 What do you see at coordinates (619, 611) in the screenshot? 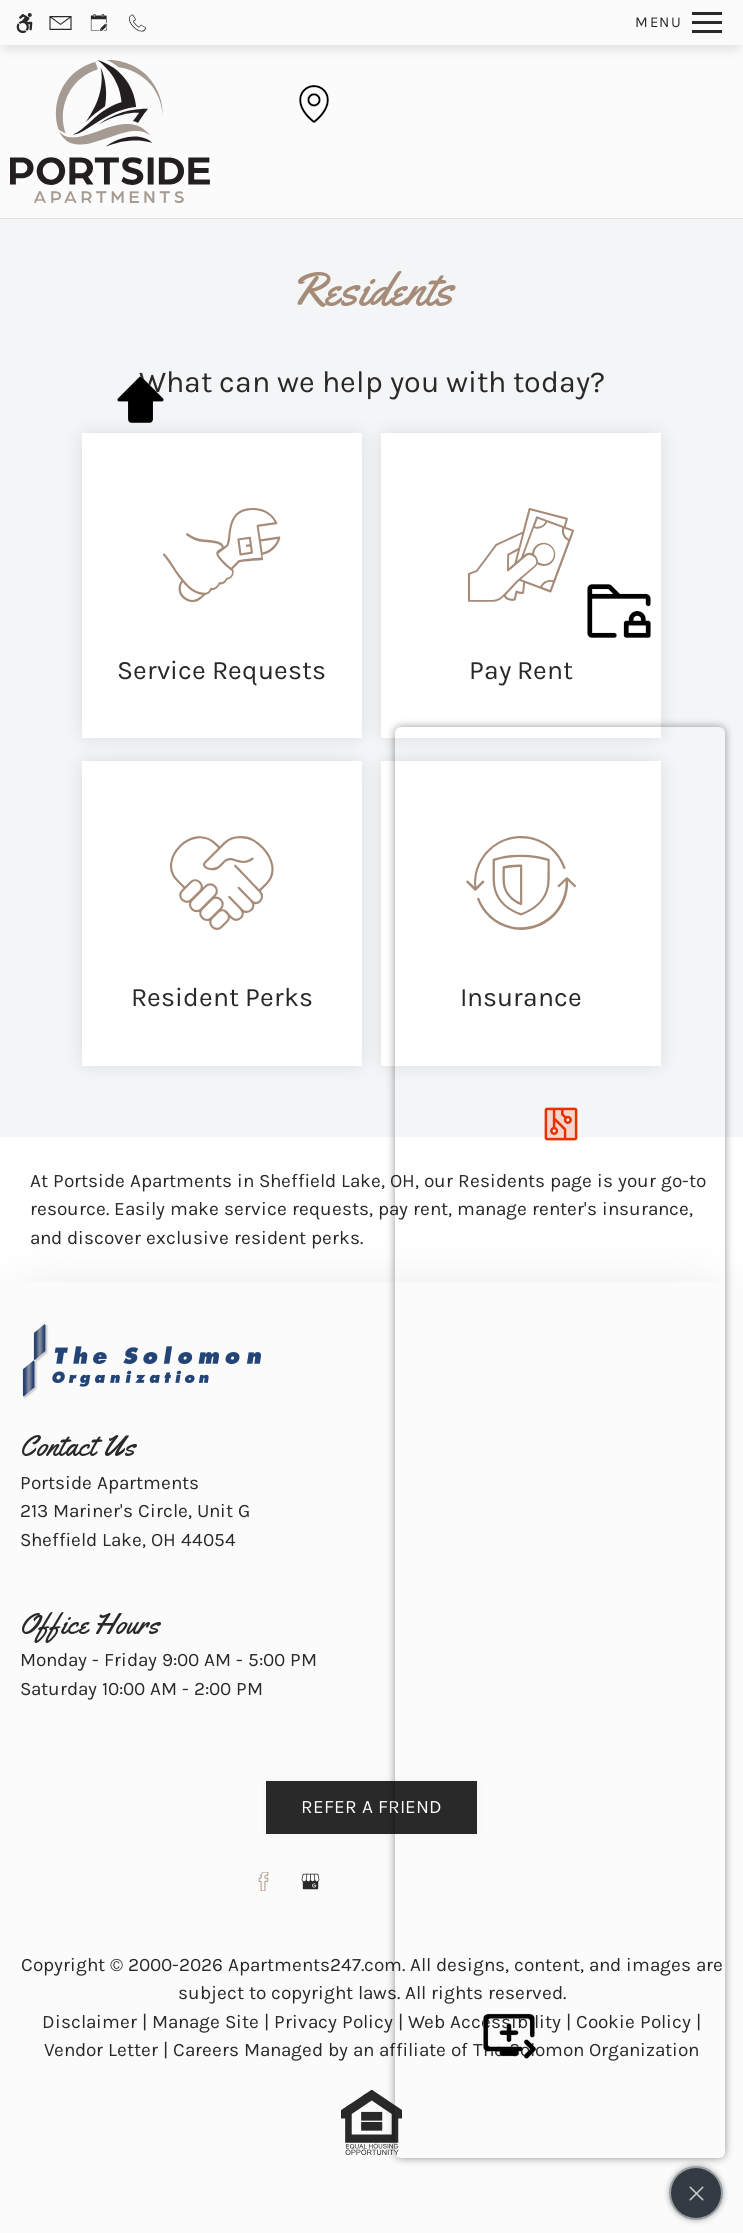
I see `access a password-protected folder` at bounding box center [619, 611].